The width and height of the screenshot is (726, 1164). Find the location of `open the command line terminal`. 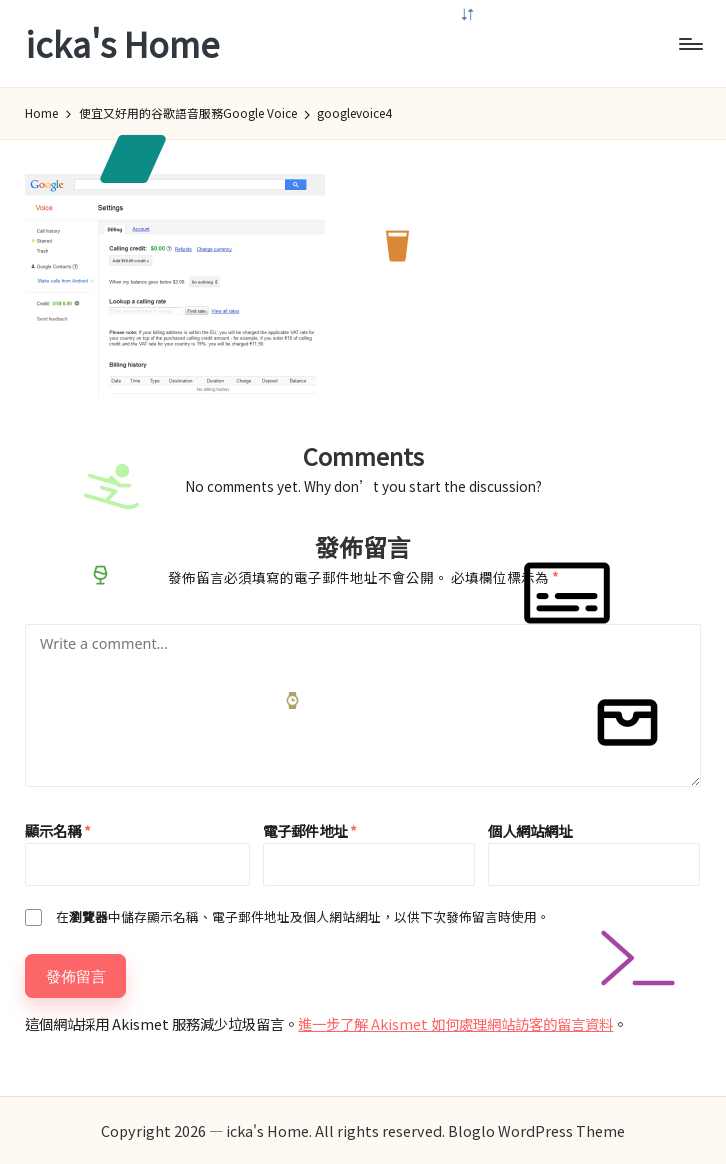

open the command line terminal is located at coordinates (638, 958).